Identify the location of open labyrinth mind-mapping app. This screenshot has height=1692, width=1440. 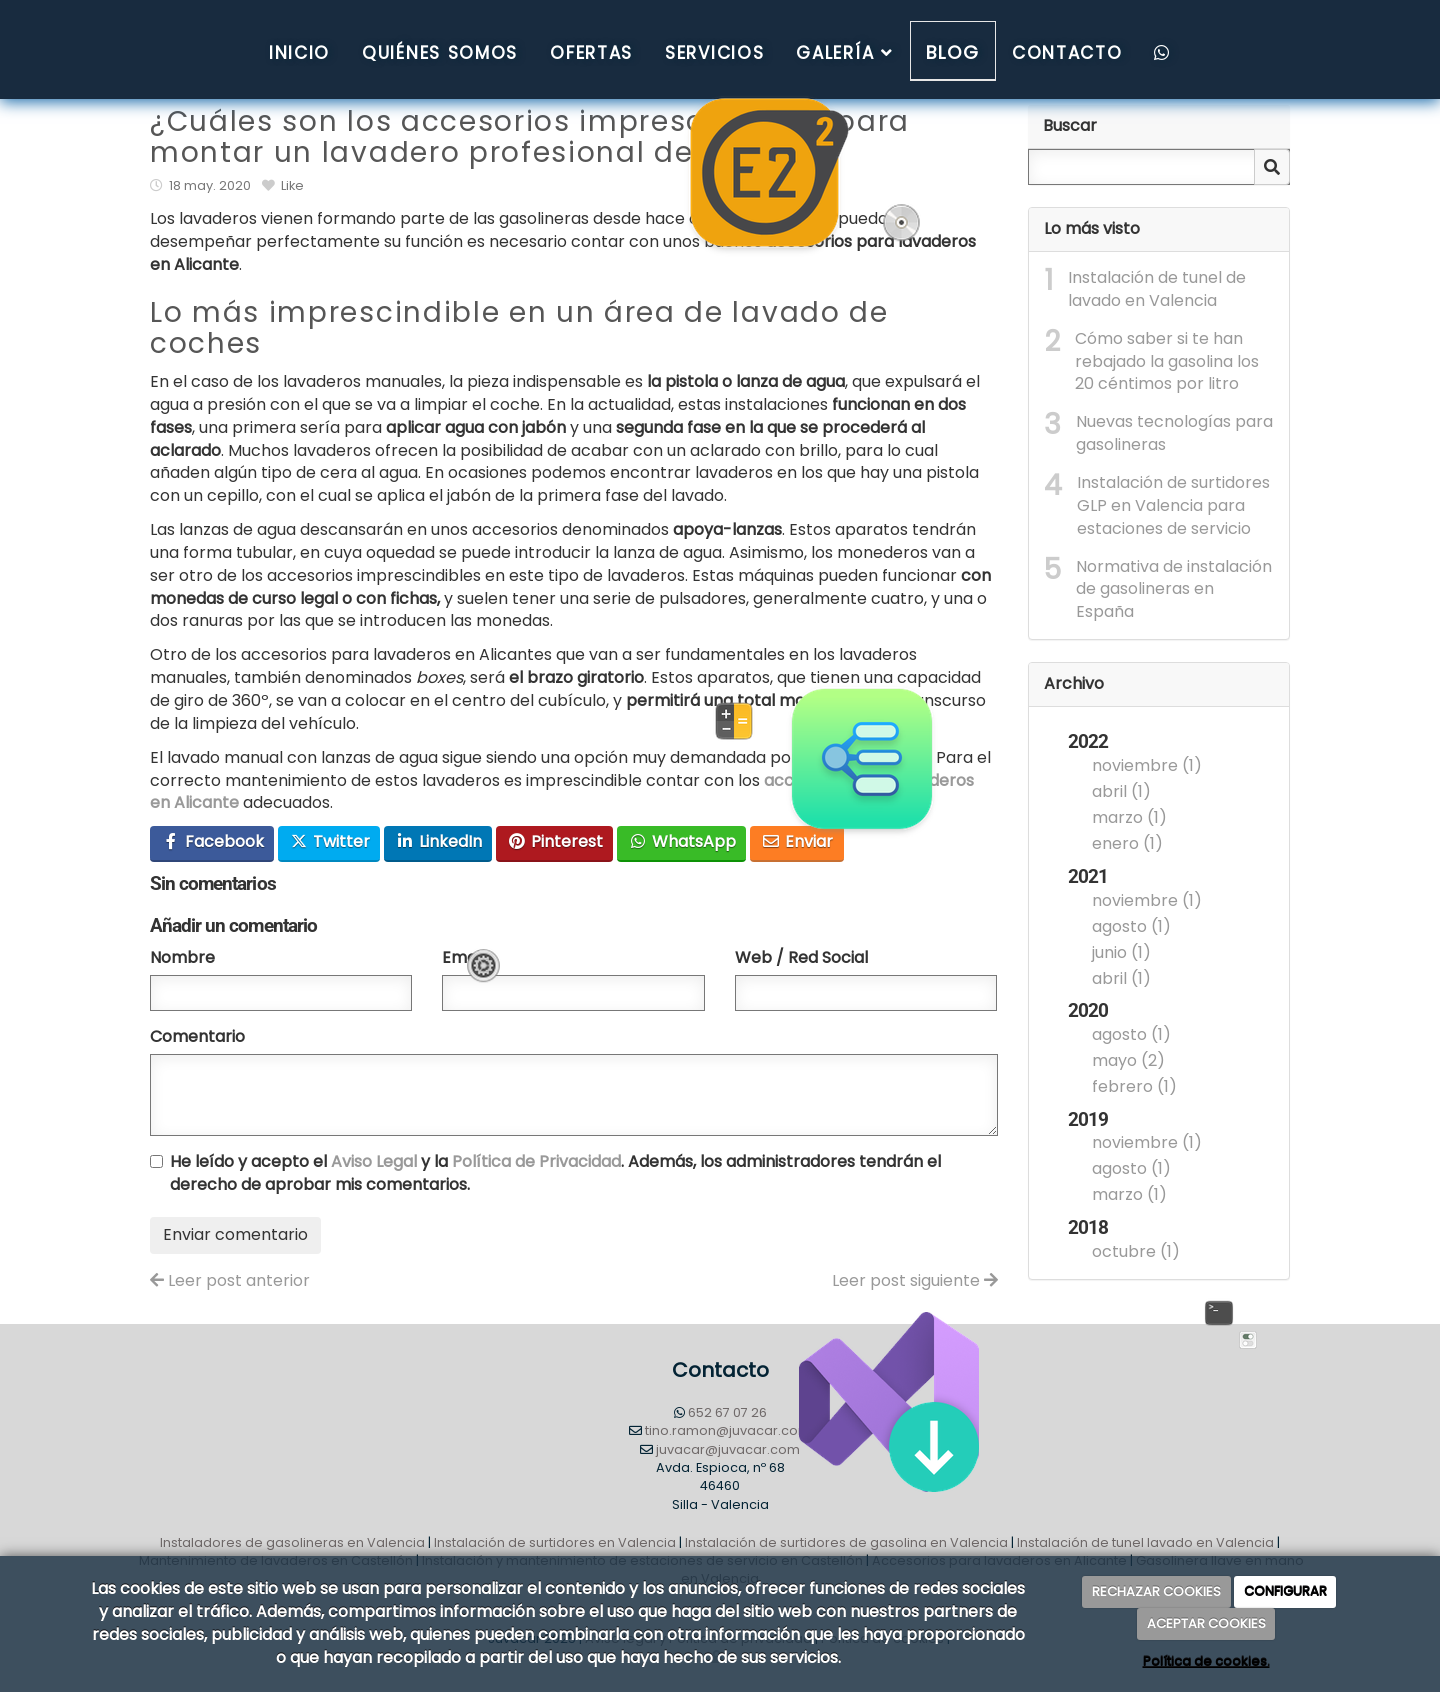
(862, 759).